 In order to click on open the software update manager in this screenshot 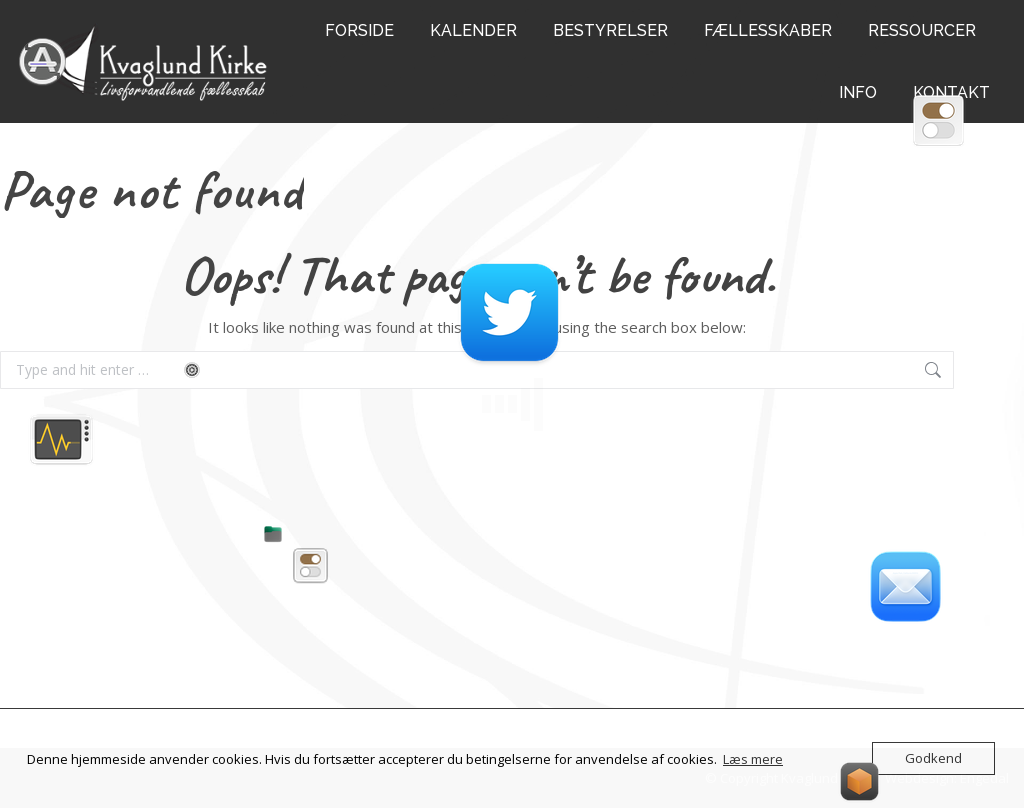, I will do `click(42, 61)`.